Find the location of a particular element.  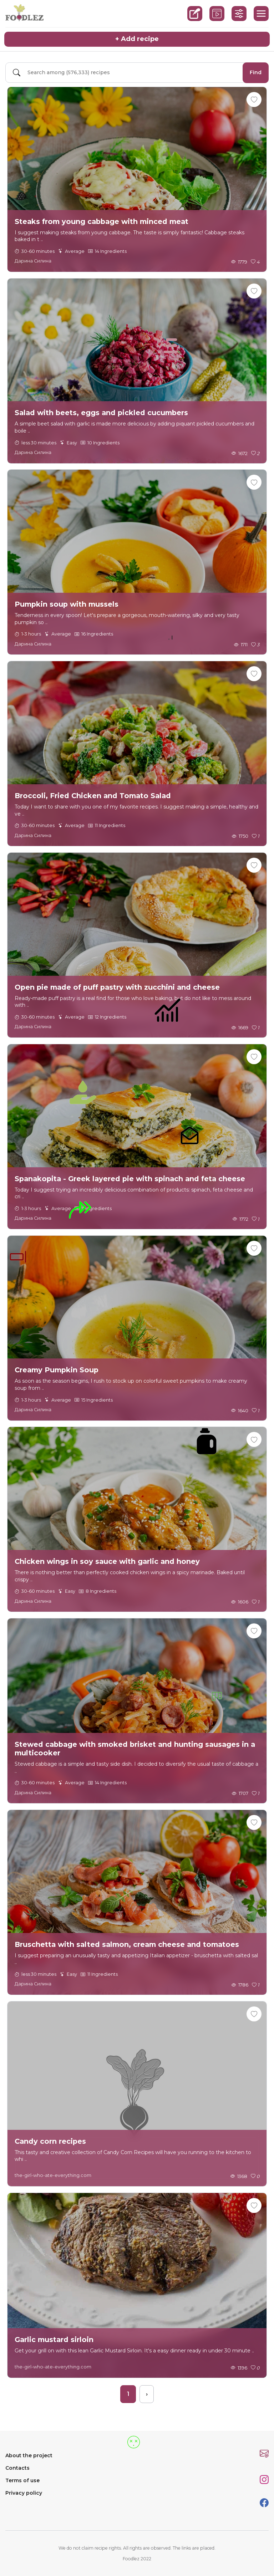

access water conservation settings is located at coordinates (83, 1092).